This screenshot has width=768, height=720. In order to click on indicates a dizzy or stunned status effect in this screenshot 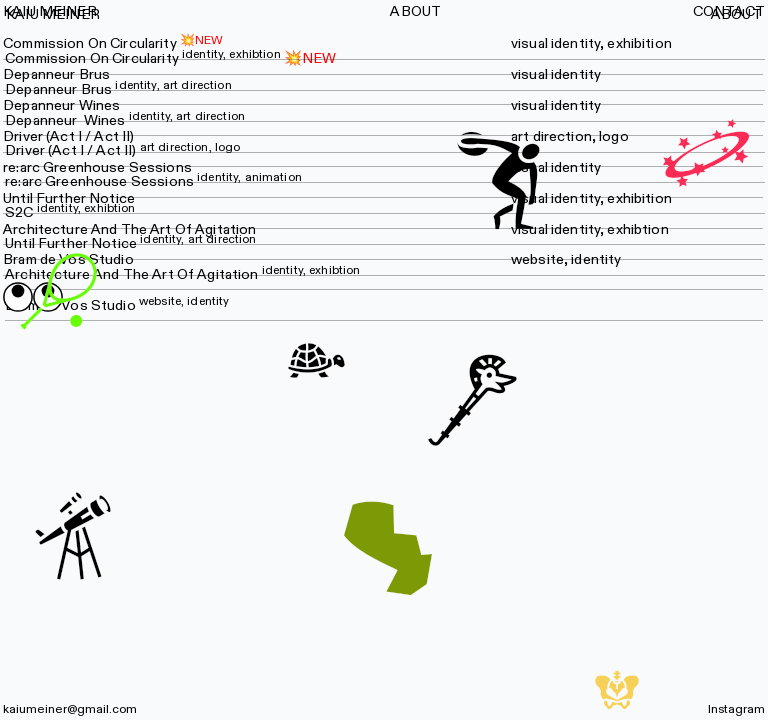, I will do `click(706, 153)`.